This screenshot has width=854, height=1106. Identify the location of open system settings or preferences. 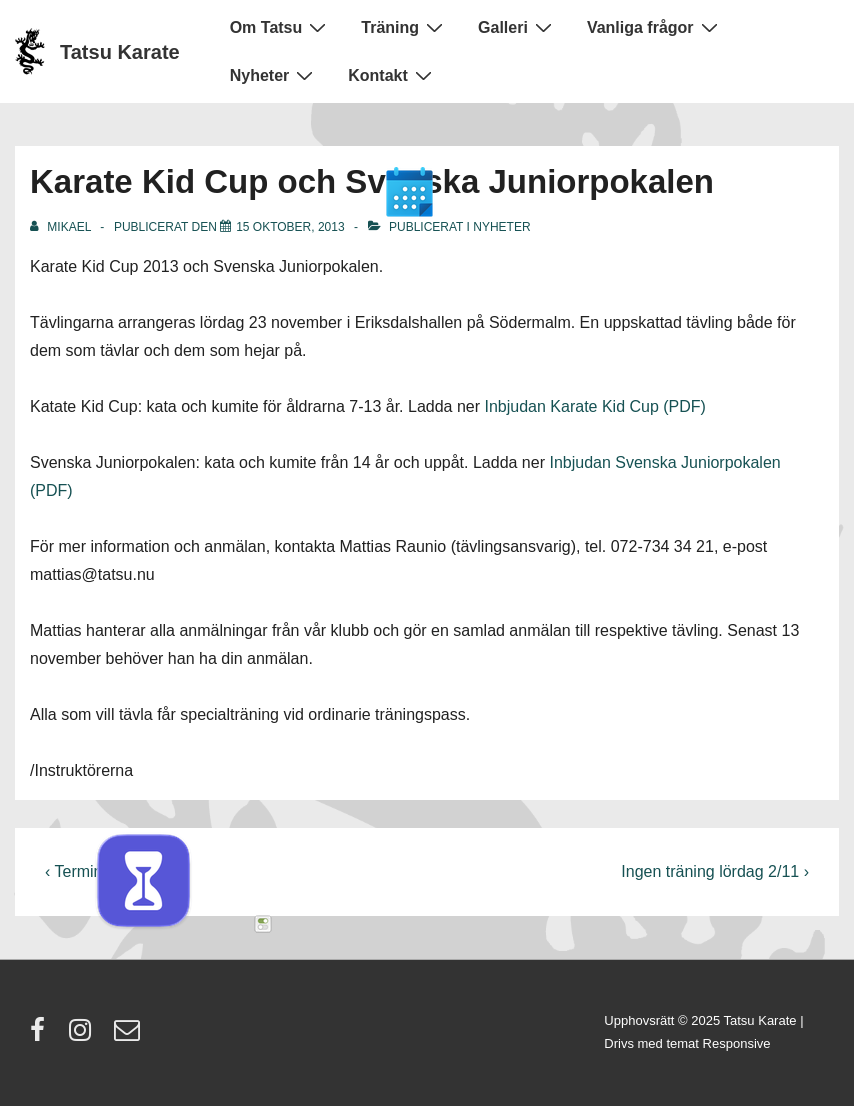
(263, 924).